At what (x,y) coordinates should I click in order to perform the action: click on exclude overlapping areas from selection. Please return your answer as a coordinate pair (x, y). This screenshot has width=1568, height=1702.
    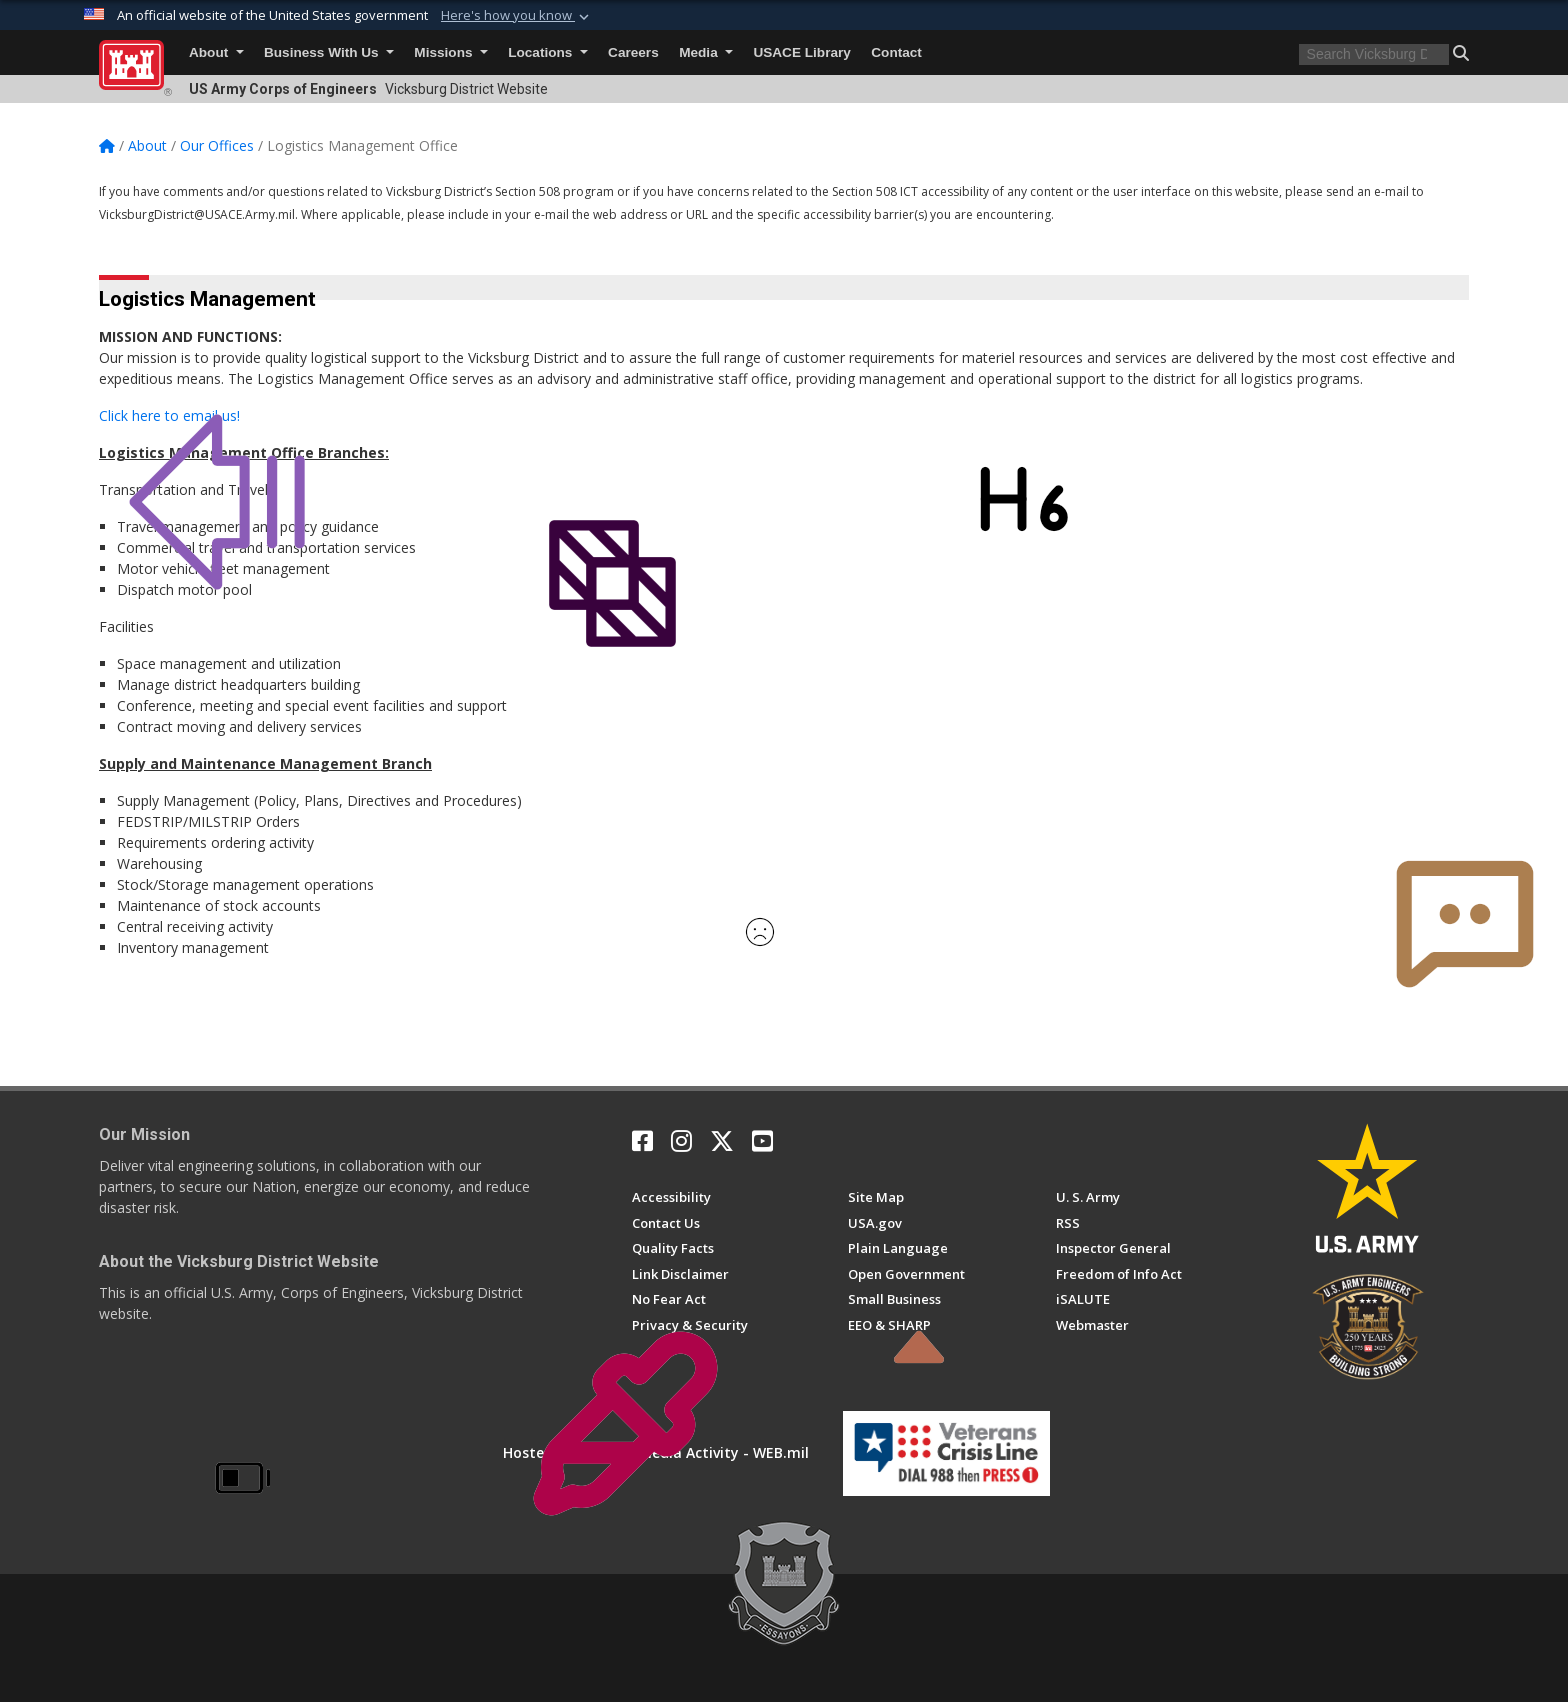
    Looking at the image, I should click on (612, 583).